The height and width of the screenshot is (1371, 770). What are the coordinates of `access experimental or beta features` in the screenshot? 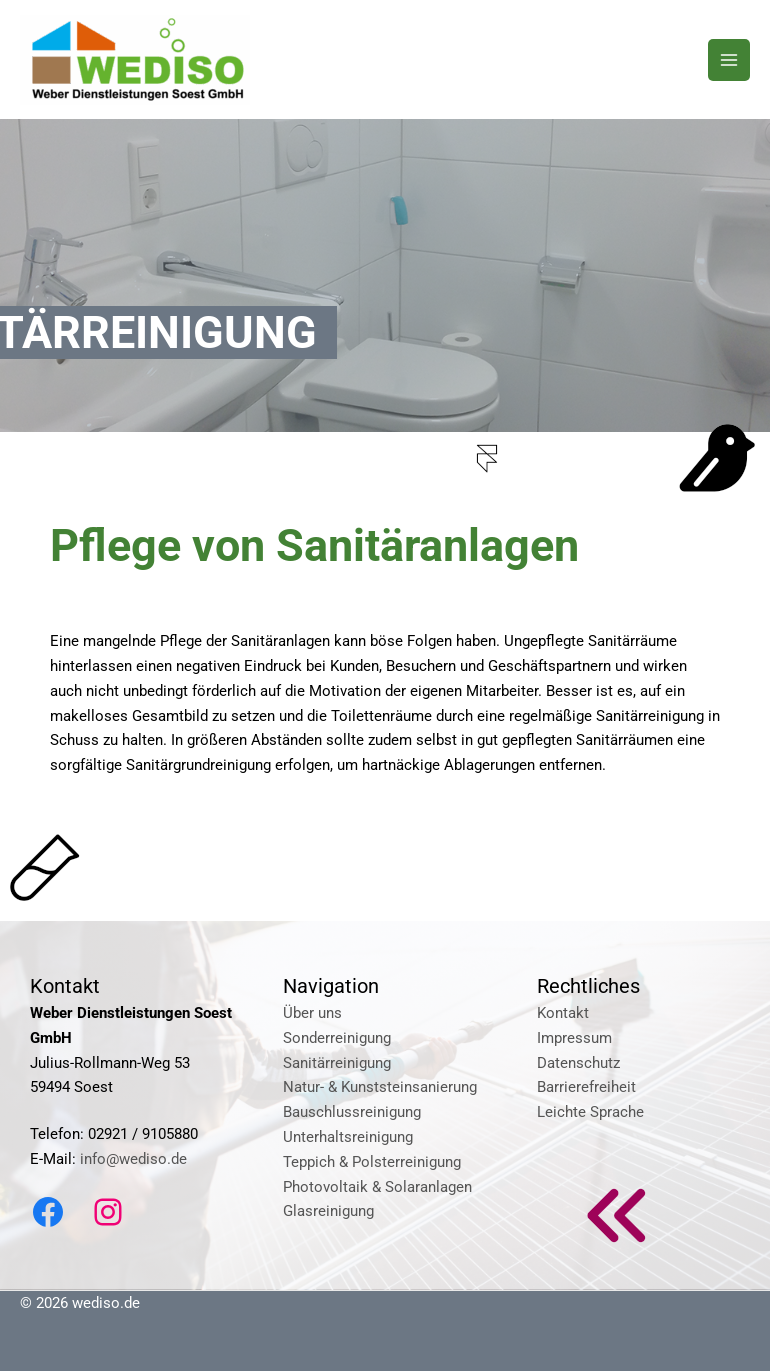 It's located at (43, 867).